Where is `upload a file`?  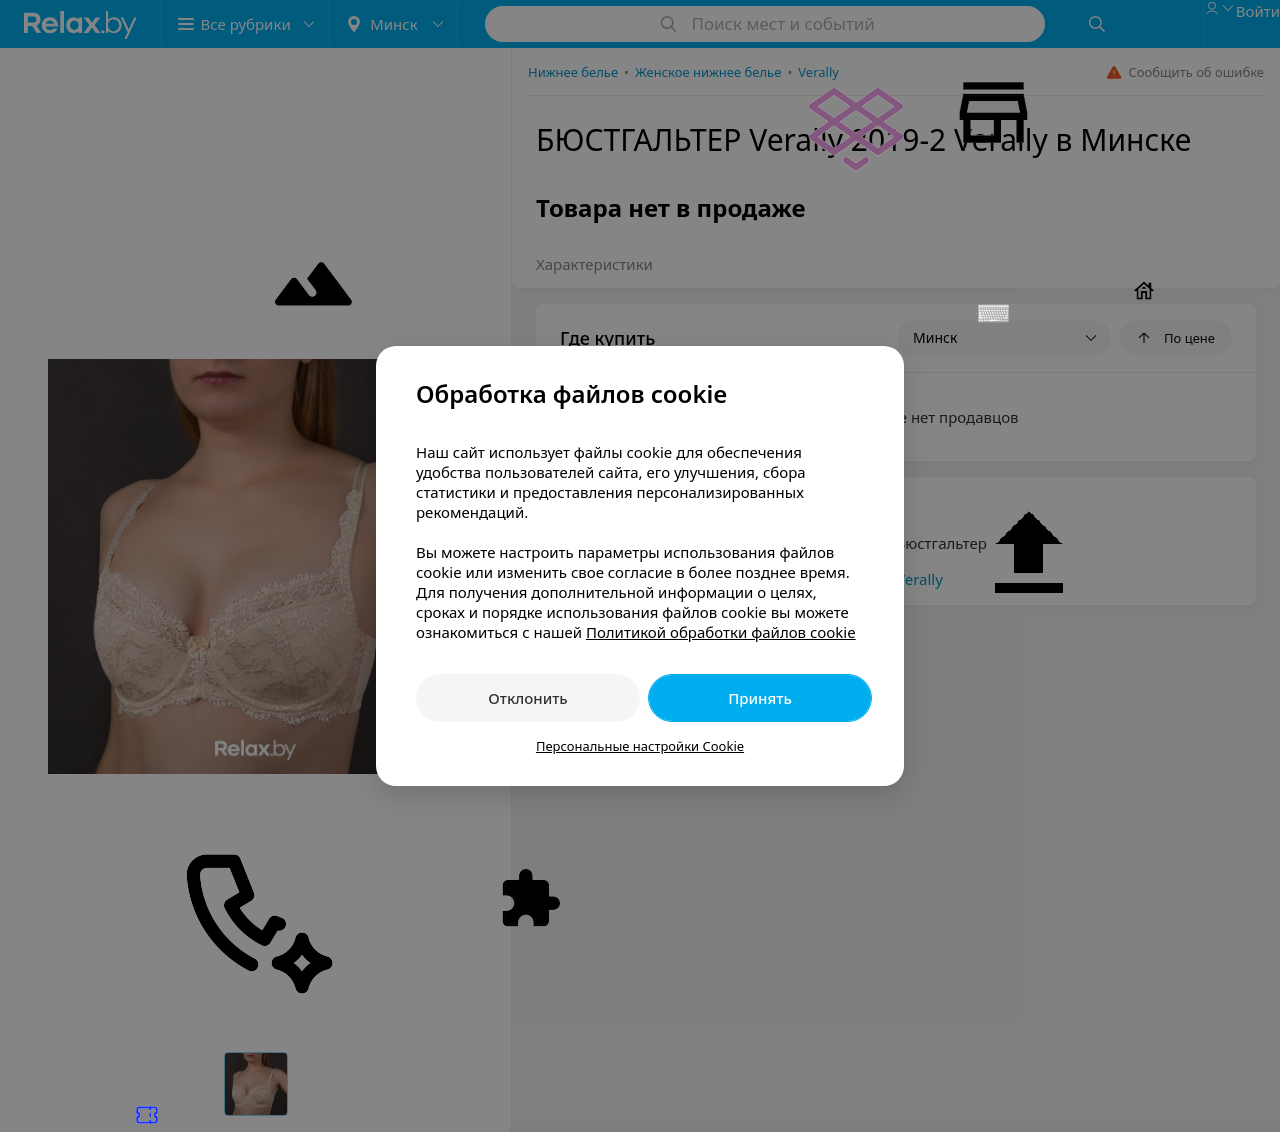
upload a file is located at coordinates (1029, 554).